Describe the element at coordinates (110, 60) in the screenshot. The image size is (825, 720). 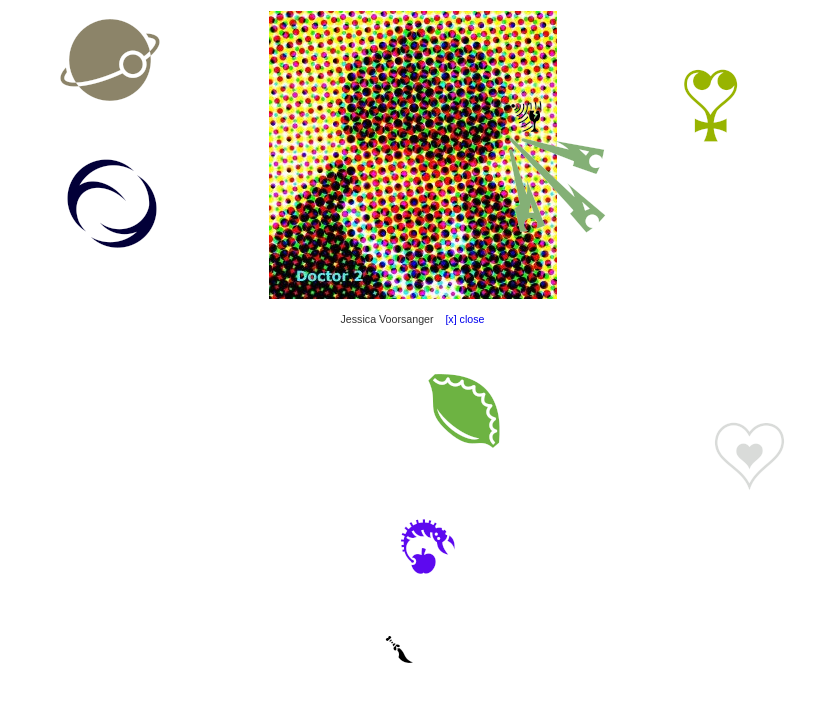
I see `view orbital mechanics or space simulation settings` at that location.